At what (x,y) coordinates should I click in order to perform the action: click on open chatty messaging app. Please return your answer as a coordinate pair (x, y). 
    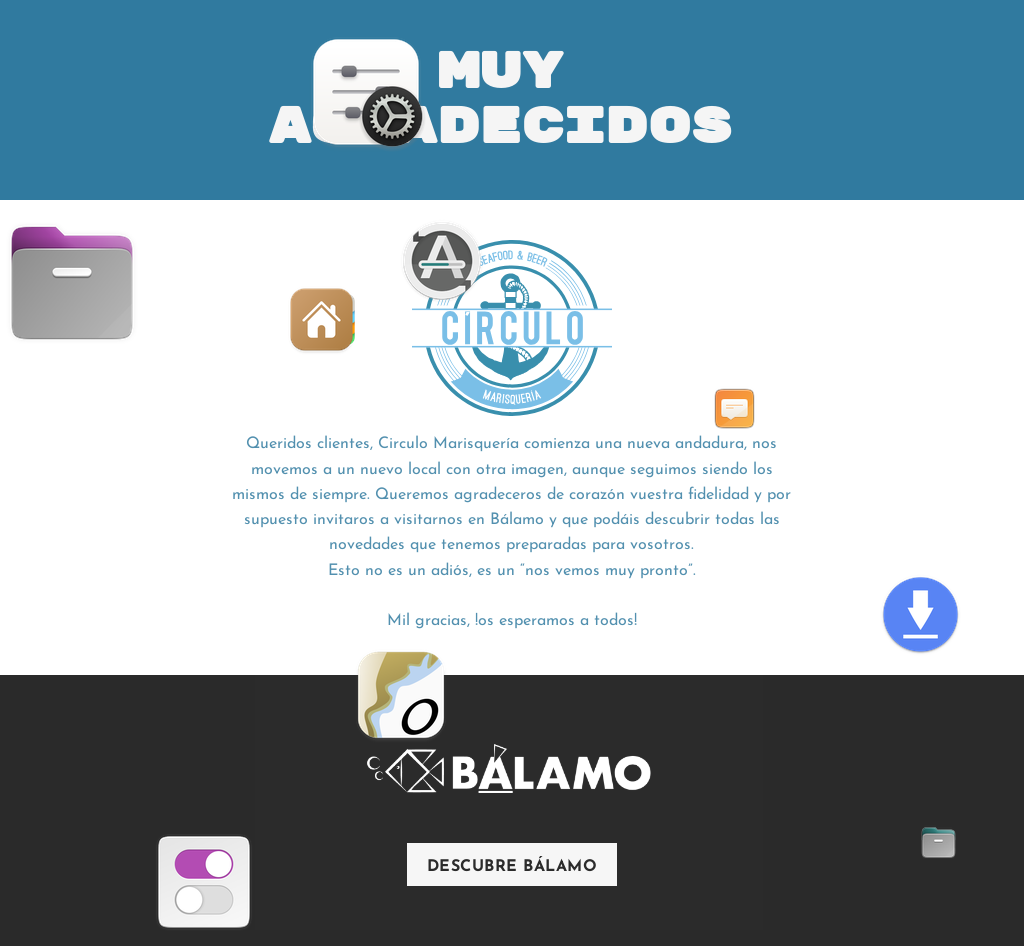
    Looking at the image, I should click on (734, 408).